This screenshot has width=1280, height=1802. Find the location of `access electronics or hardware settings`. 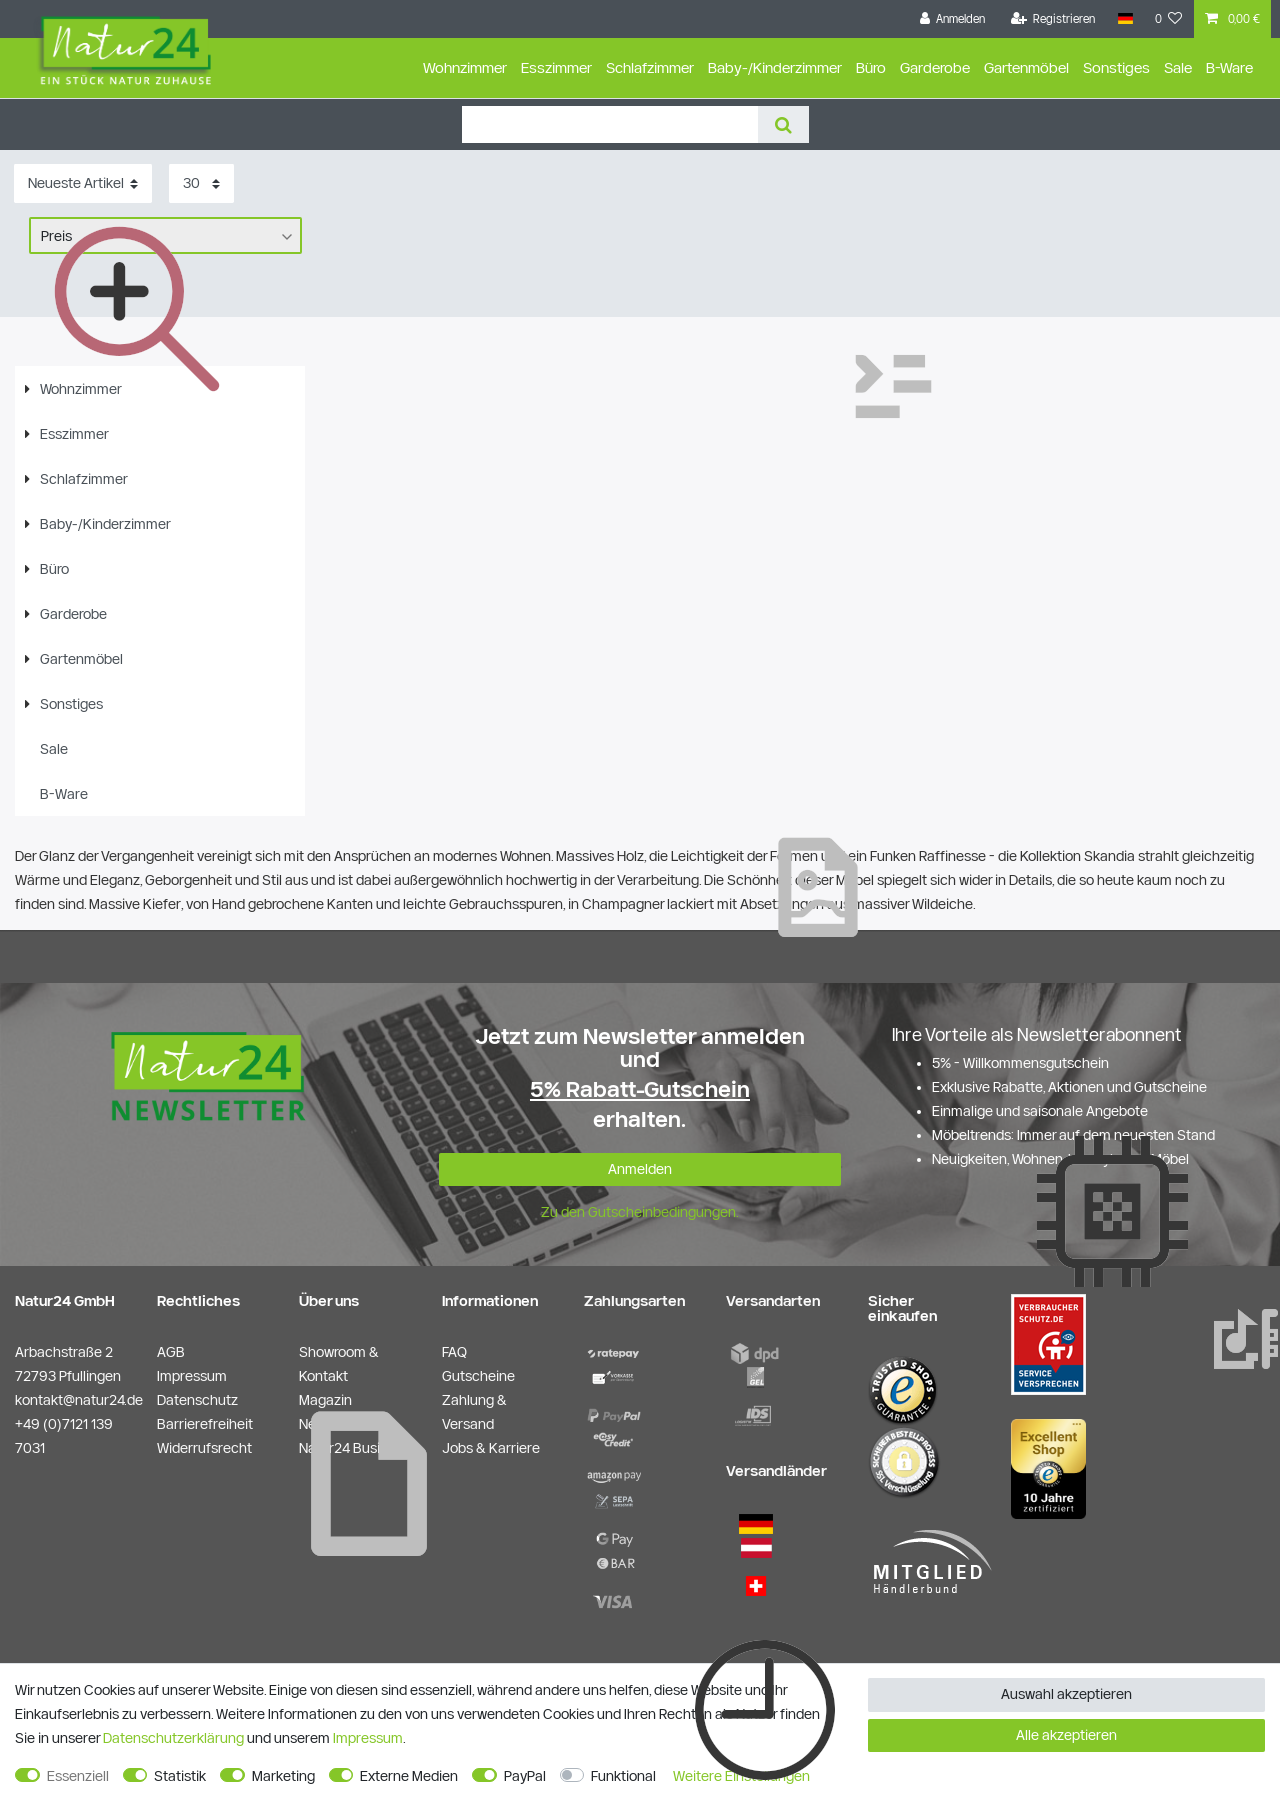

access electronics or hardware settings is located at coordinates (1112, 1211).